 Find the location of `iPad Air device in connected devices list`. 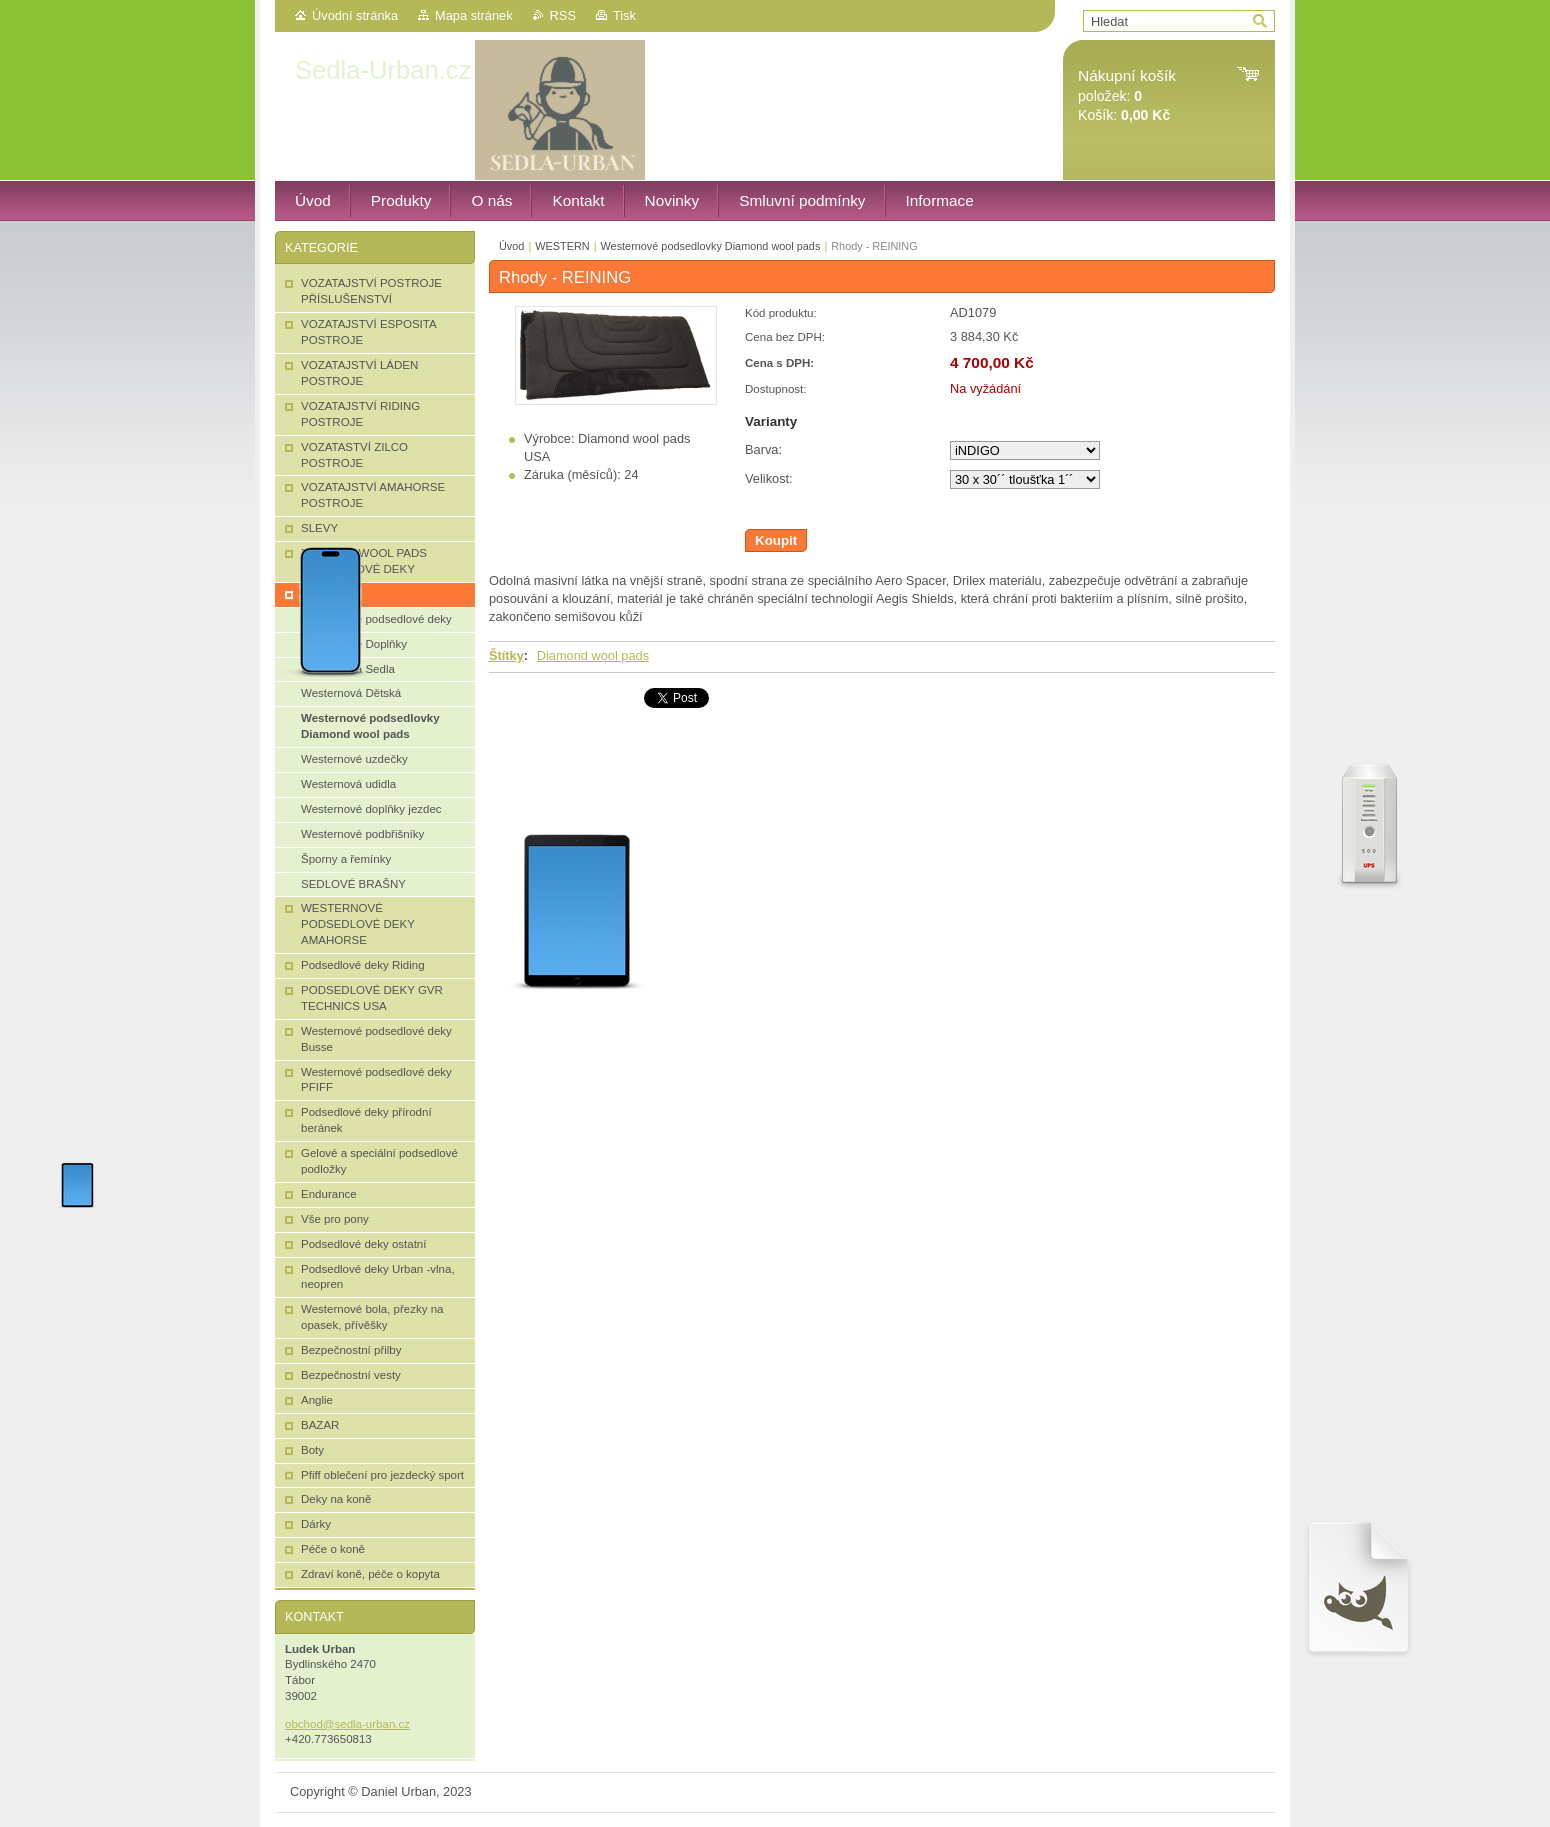

iPad Air device in connected devices list is located at coordinates (77, 1185).